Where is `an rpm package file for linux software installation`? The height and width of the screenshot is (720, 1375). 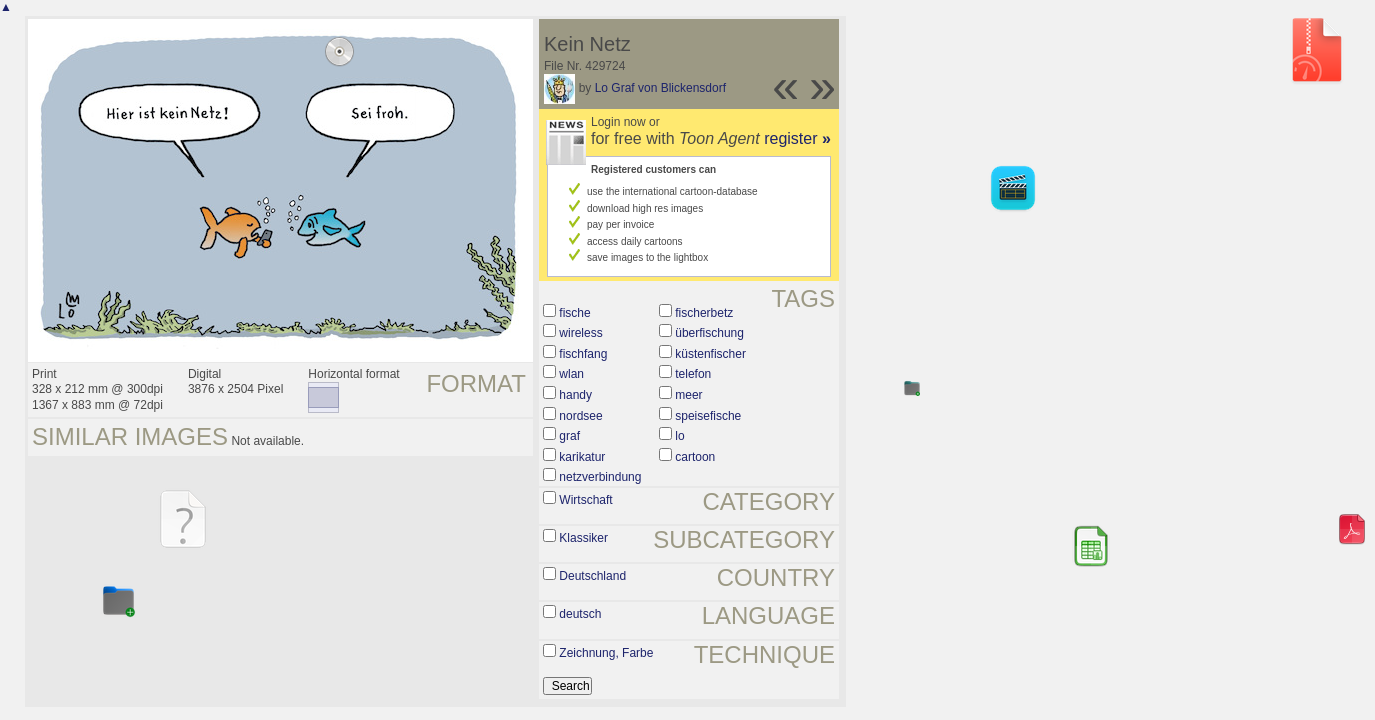
an rpm package file for linux software installation is located at coordinates (1317, 51).